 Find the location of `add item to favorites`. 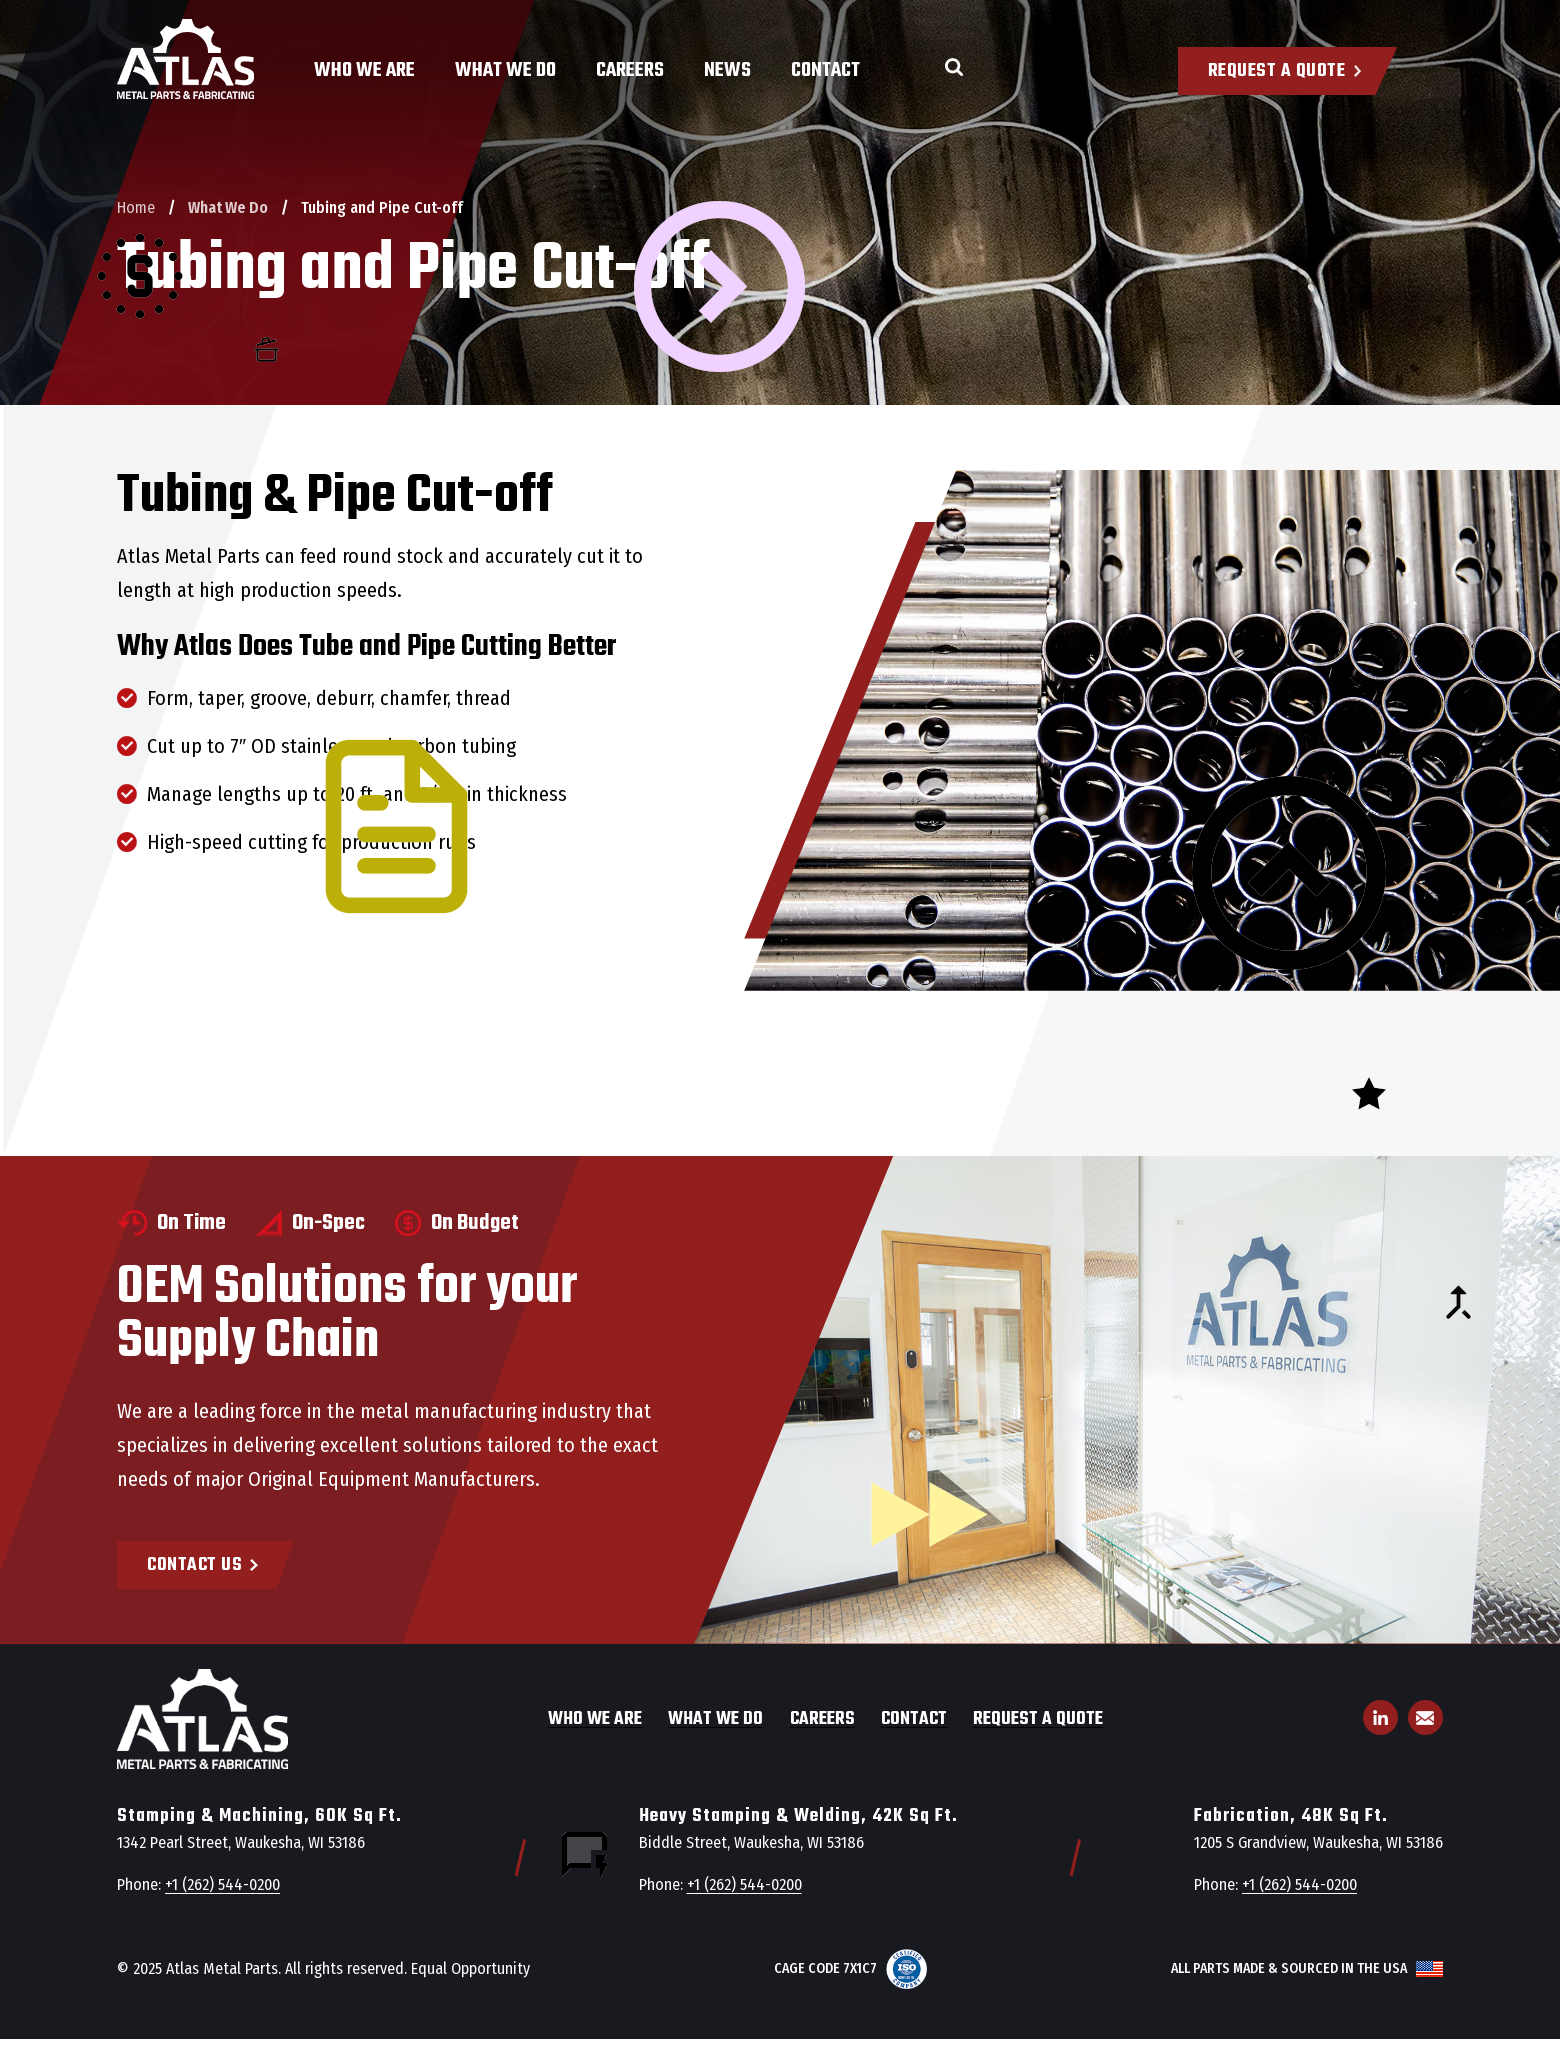

add item to favorites is located at coordinates (1369, 1095).